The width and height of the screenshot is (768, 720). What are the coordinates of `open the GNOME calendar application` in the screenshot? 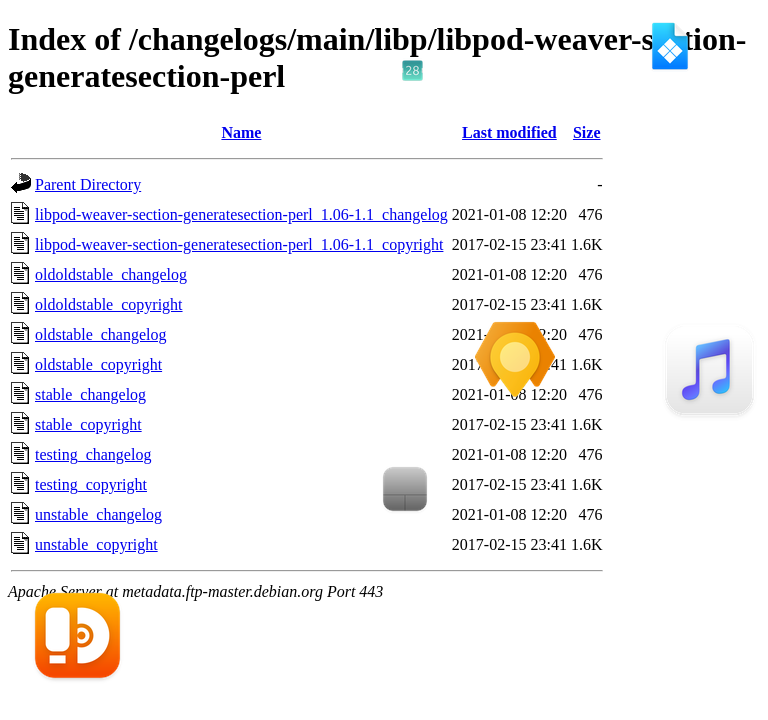 It's located at (412, 70).